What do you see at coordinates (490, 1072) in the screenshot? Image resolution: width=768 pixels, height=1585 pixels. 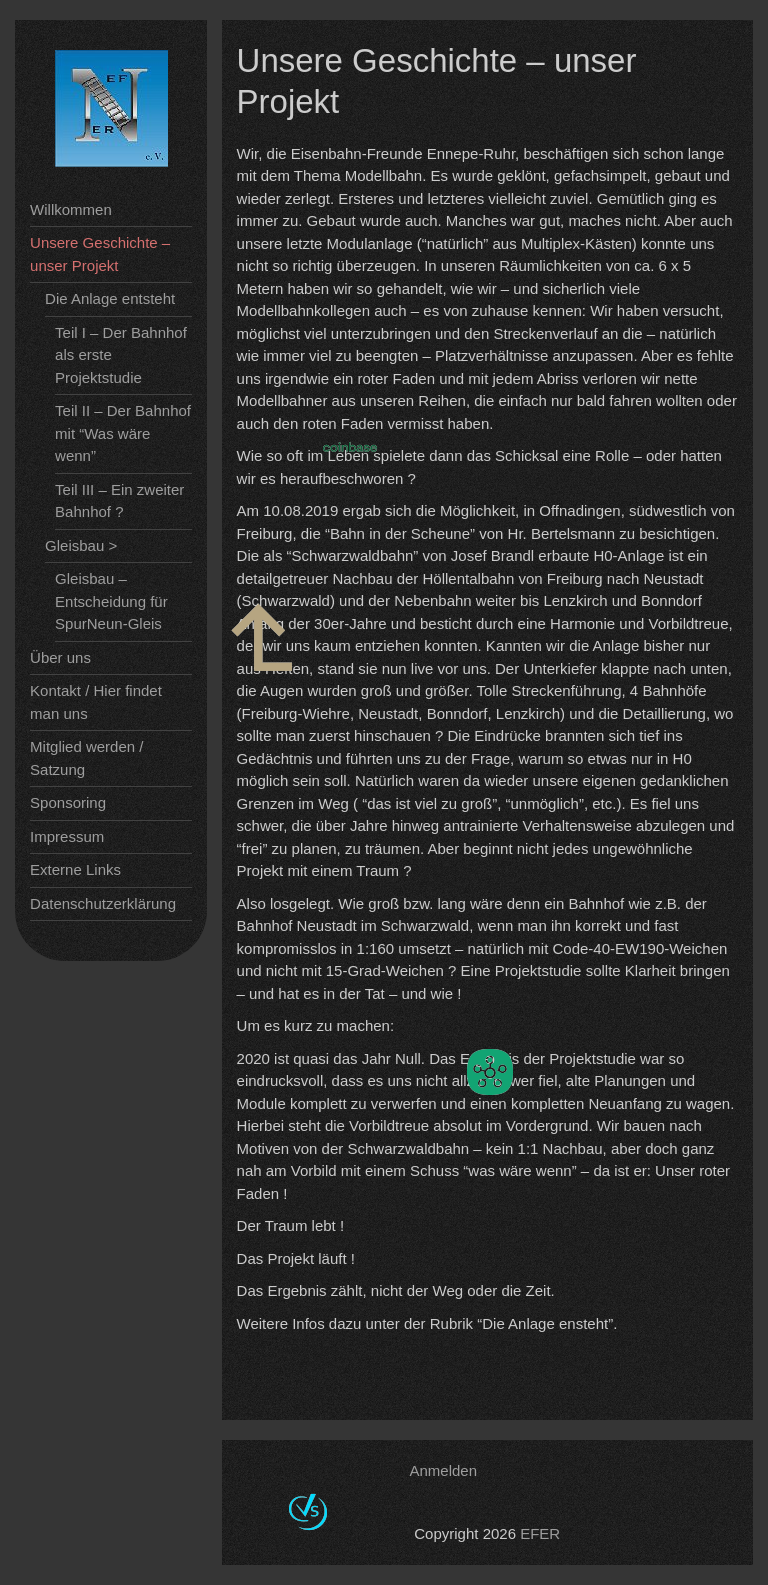 I see `open the SmartThings app` at bounding box center [490, 1072].